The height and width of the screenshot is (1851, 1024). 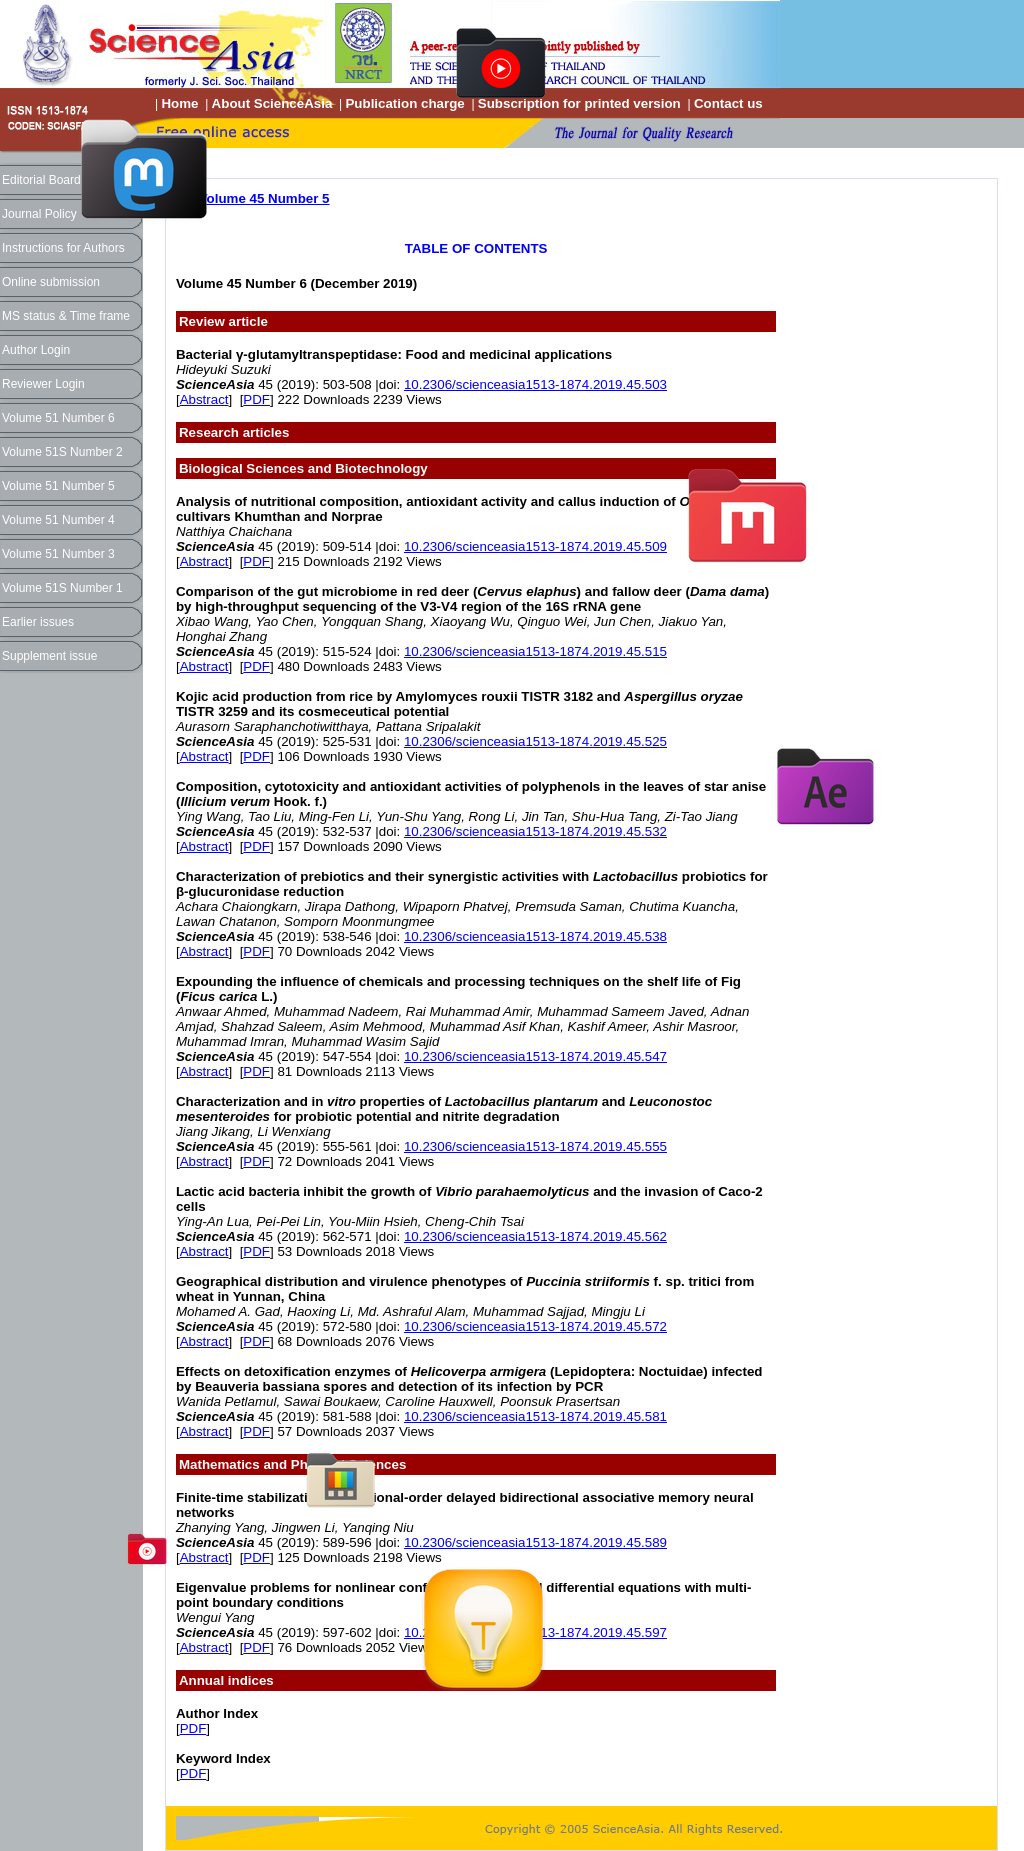 I want to click on open the tips app for helpful hints and tutorials, so click(x=483, y=1628).